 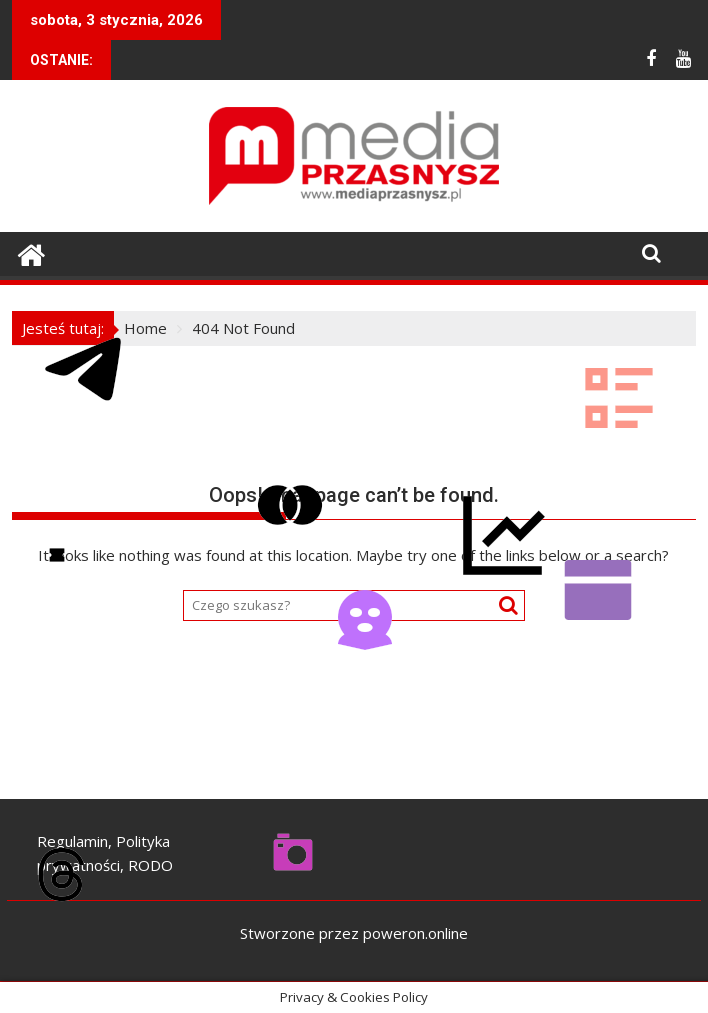 I want to click on view analytics or performance data, so click(x=502, y=535).